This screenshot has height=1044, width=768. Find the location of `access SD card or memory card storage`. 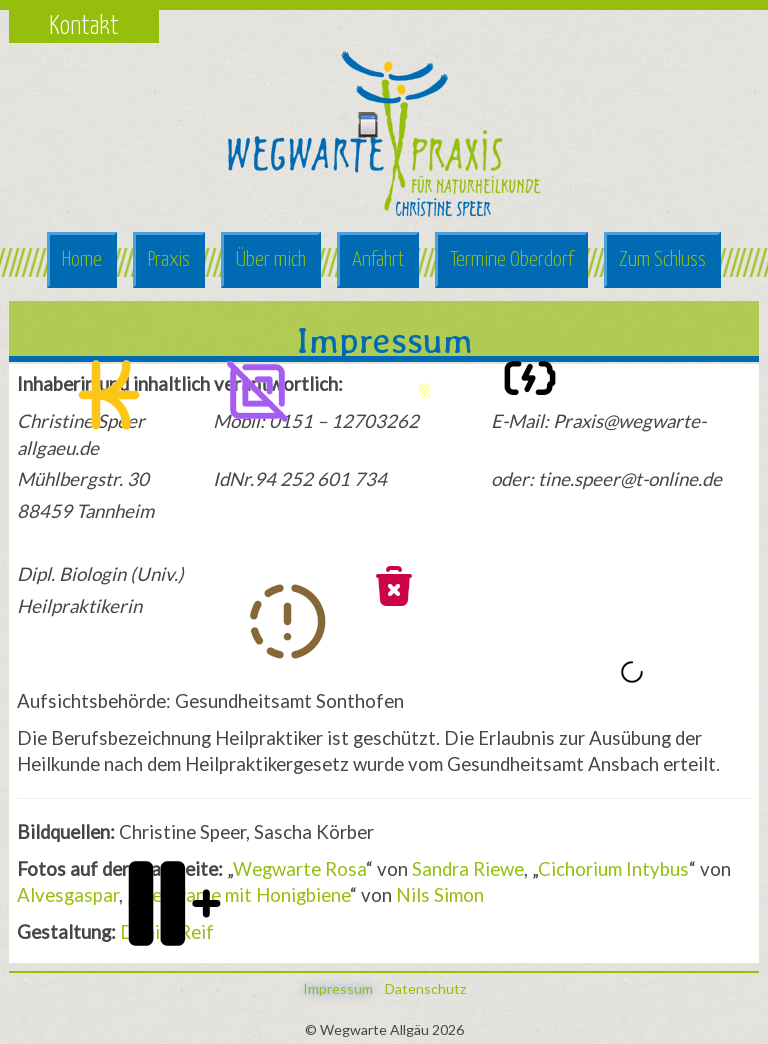

access SD card or memory card storage is located at coordinates (368, 125).